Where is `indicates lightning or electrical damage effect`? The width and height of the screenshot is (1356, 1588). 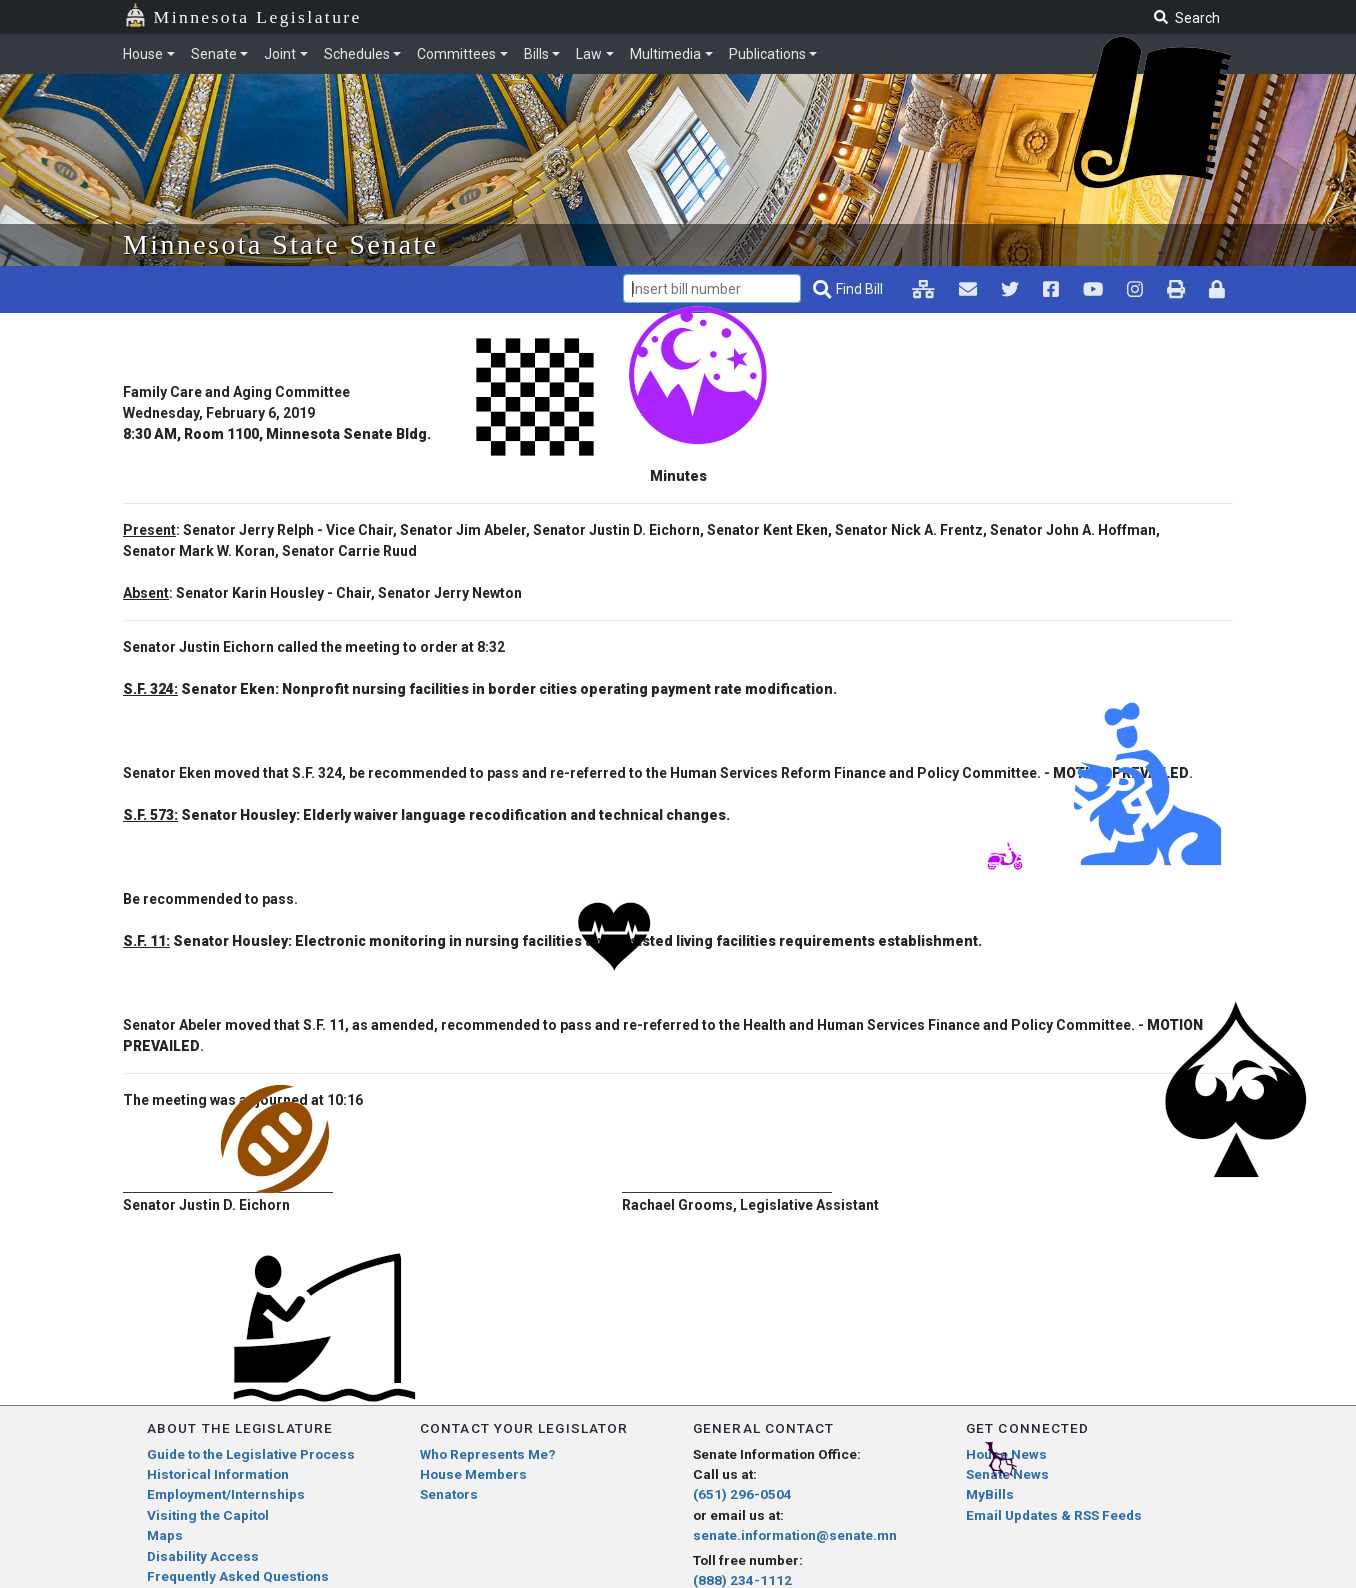 indicates lightning or electrical damage effect is located at coordinates (999, 1459).